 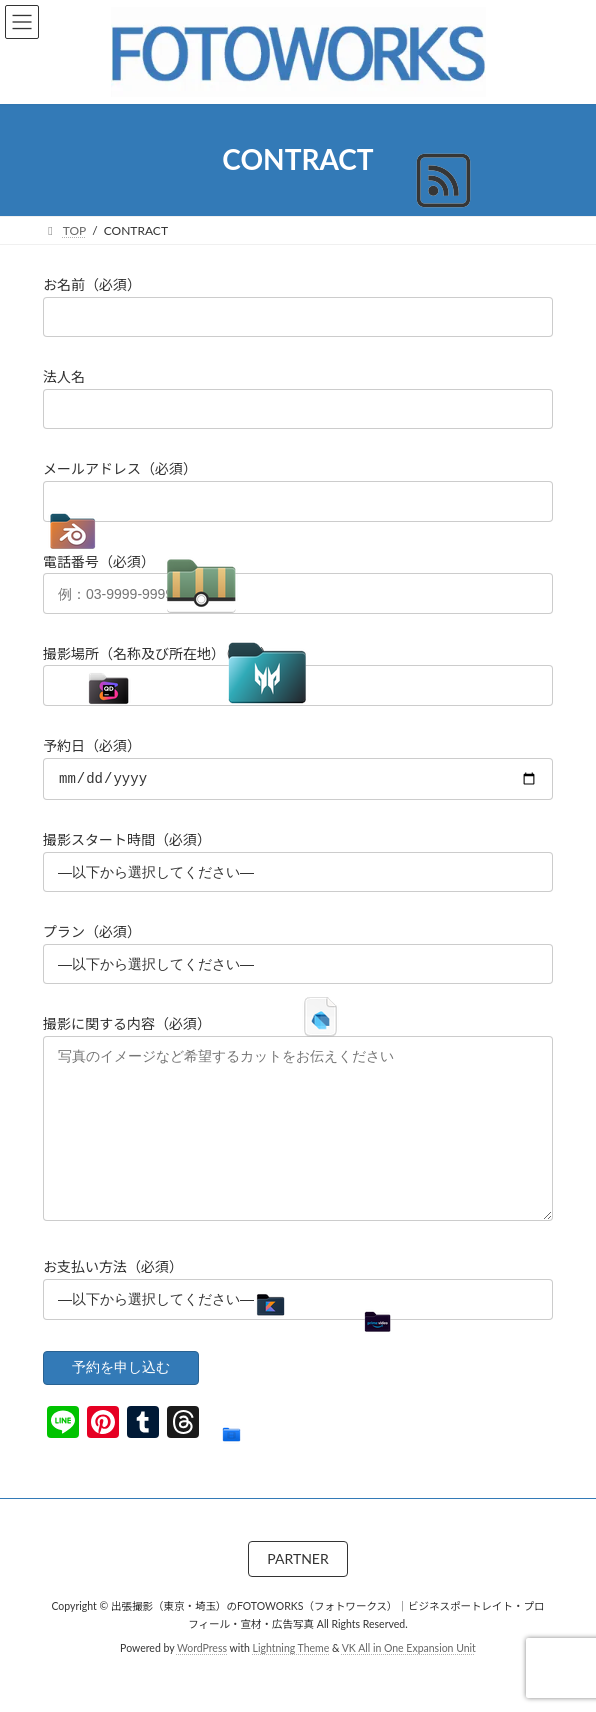 I want to click on folder containing JetBrains Qodana project files, so click(x=108, y=689).